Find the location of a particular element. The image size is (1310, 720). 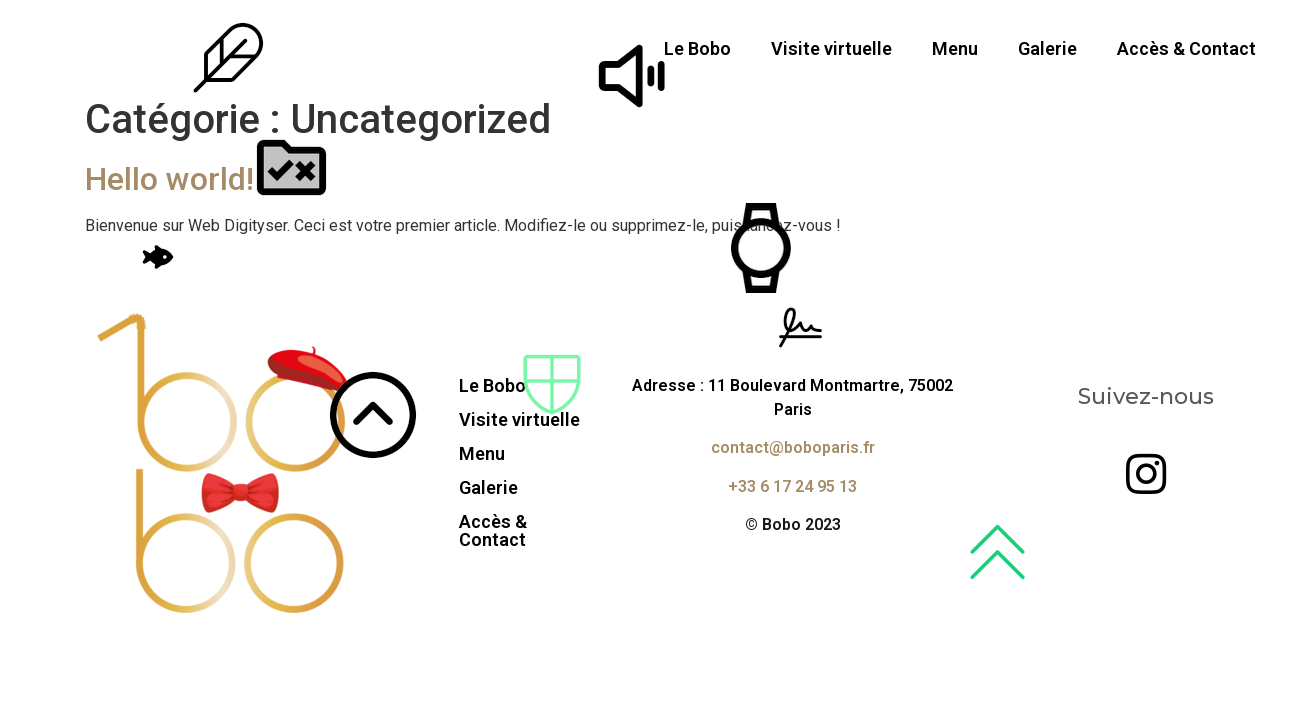

sign a document or form is located at coordinates (800, 327).